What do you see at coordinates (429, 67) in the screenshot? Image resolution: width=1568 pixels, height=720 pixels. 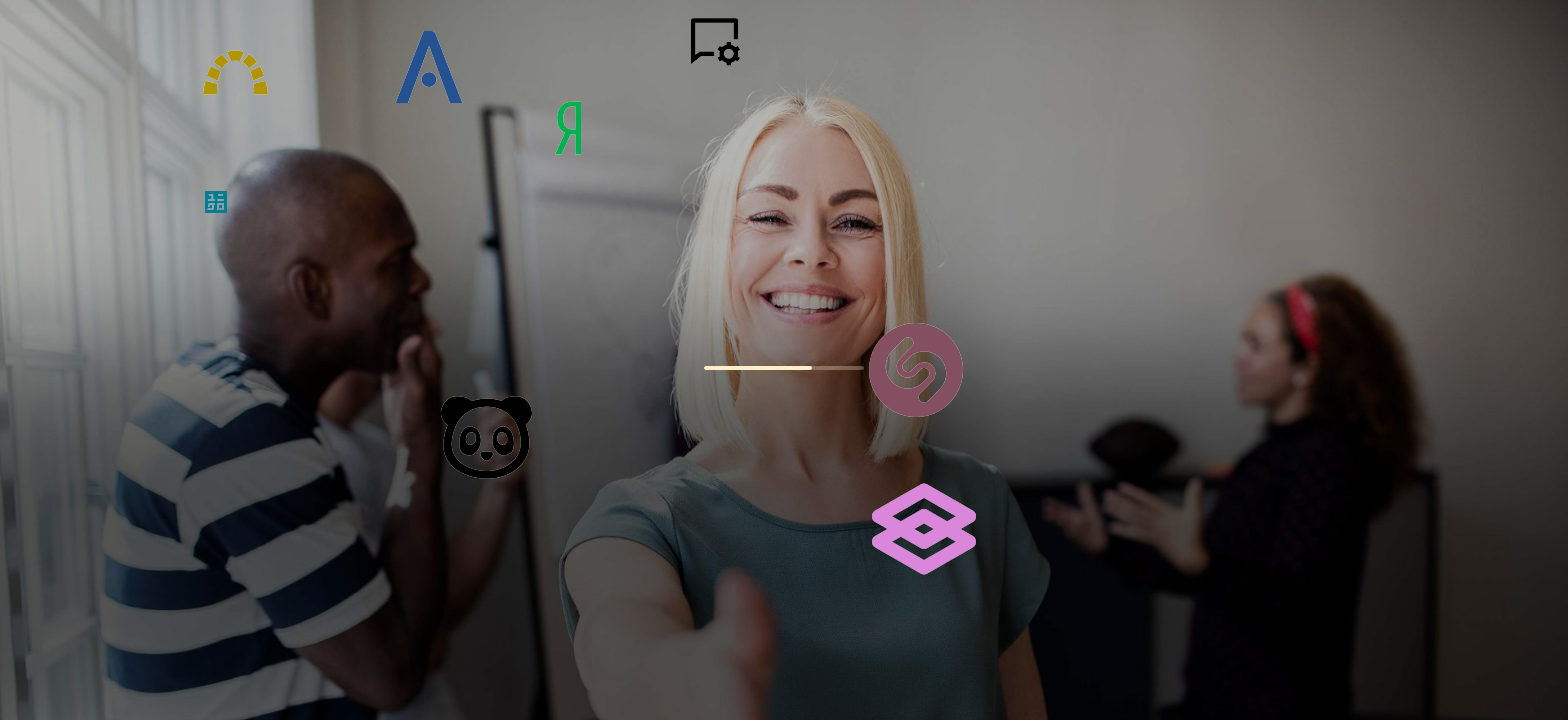 I see `actigraph brand logo` at bounding box center [429, 67].